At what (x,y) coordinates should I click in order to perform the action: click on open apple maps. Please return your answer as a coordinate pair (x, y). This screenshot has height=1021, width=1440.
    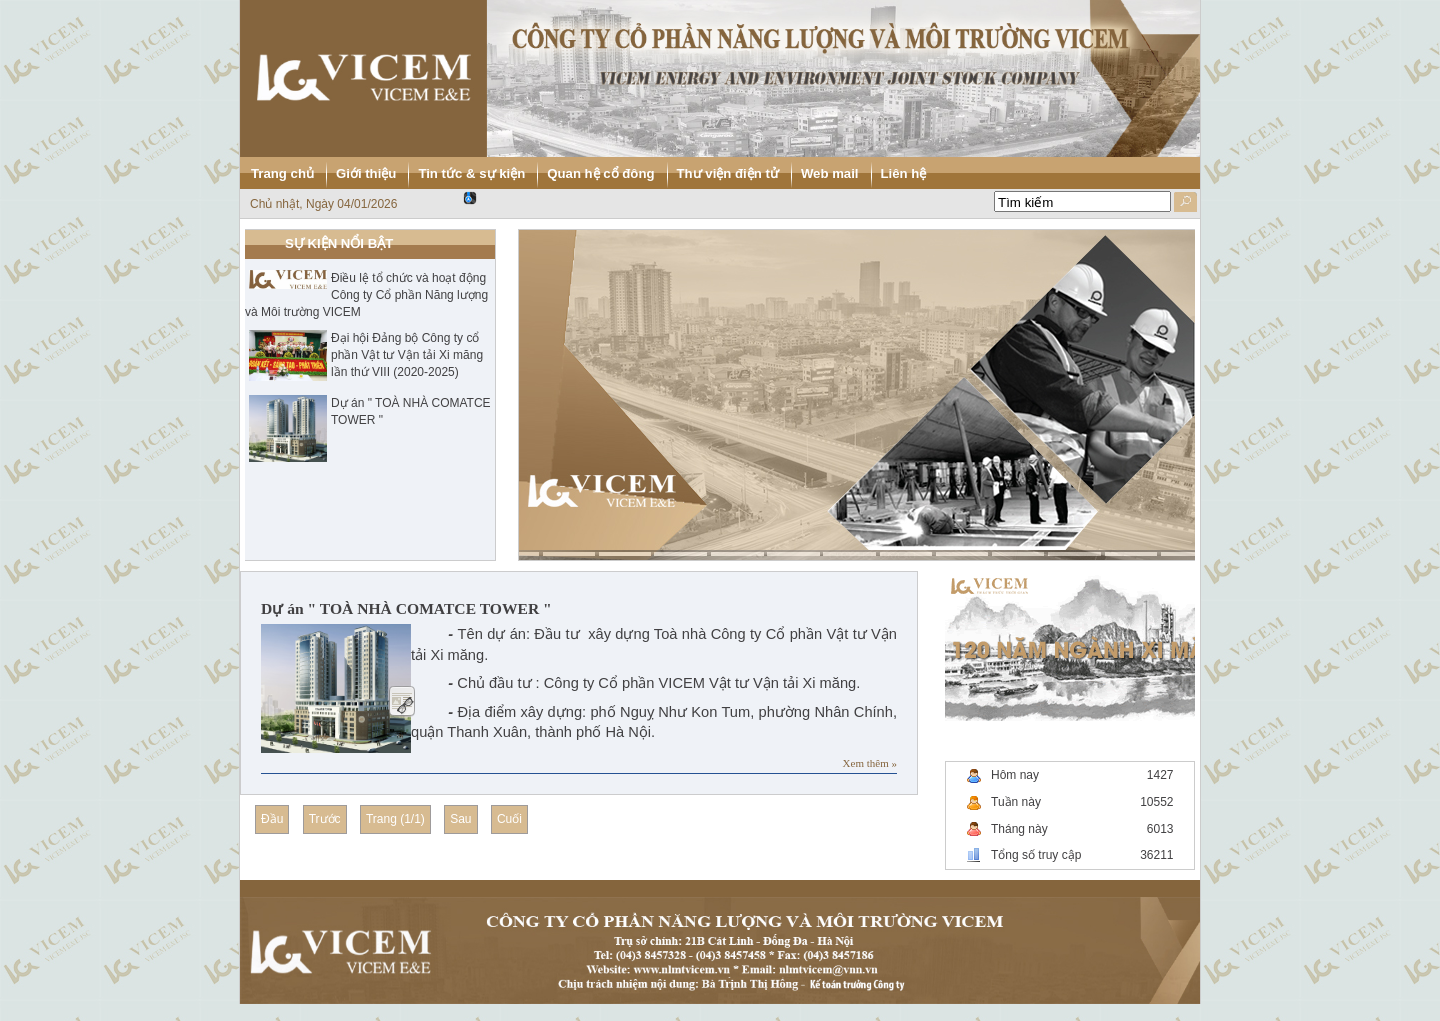
    Looking at the image, I should click on (470, 198).